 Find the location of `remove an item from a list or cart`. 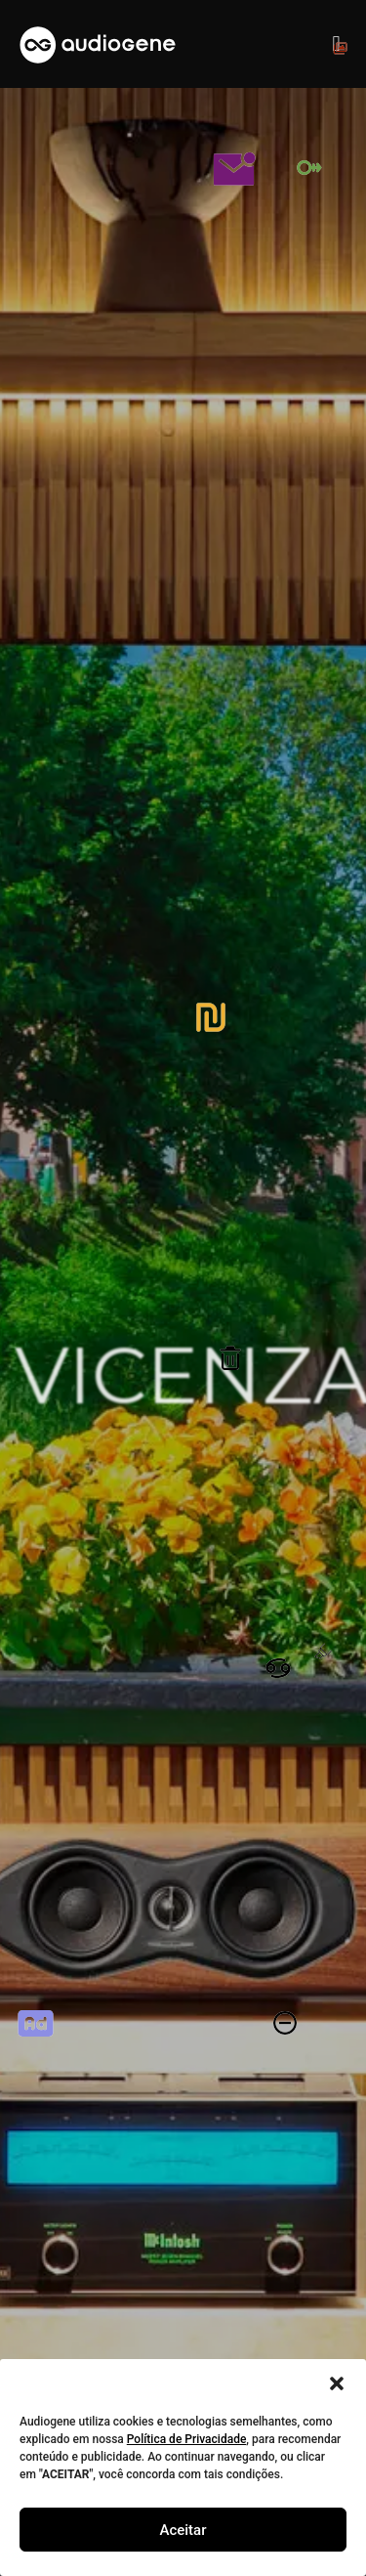

remove an item from a list or cart is located at coordinates (285, 2023).